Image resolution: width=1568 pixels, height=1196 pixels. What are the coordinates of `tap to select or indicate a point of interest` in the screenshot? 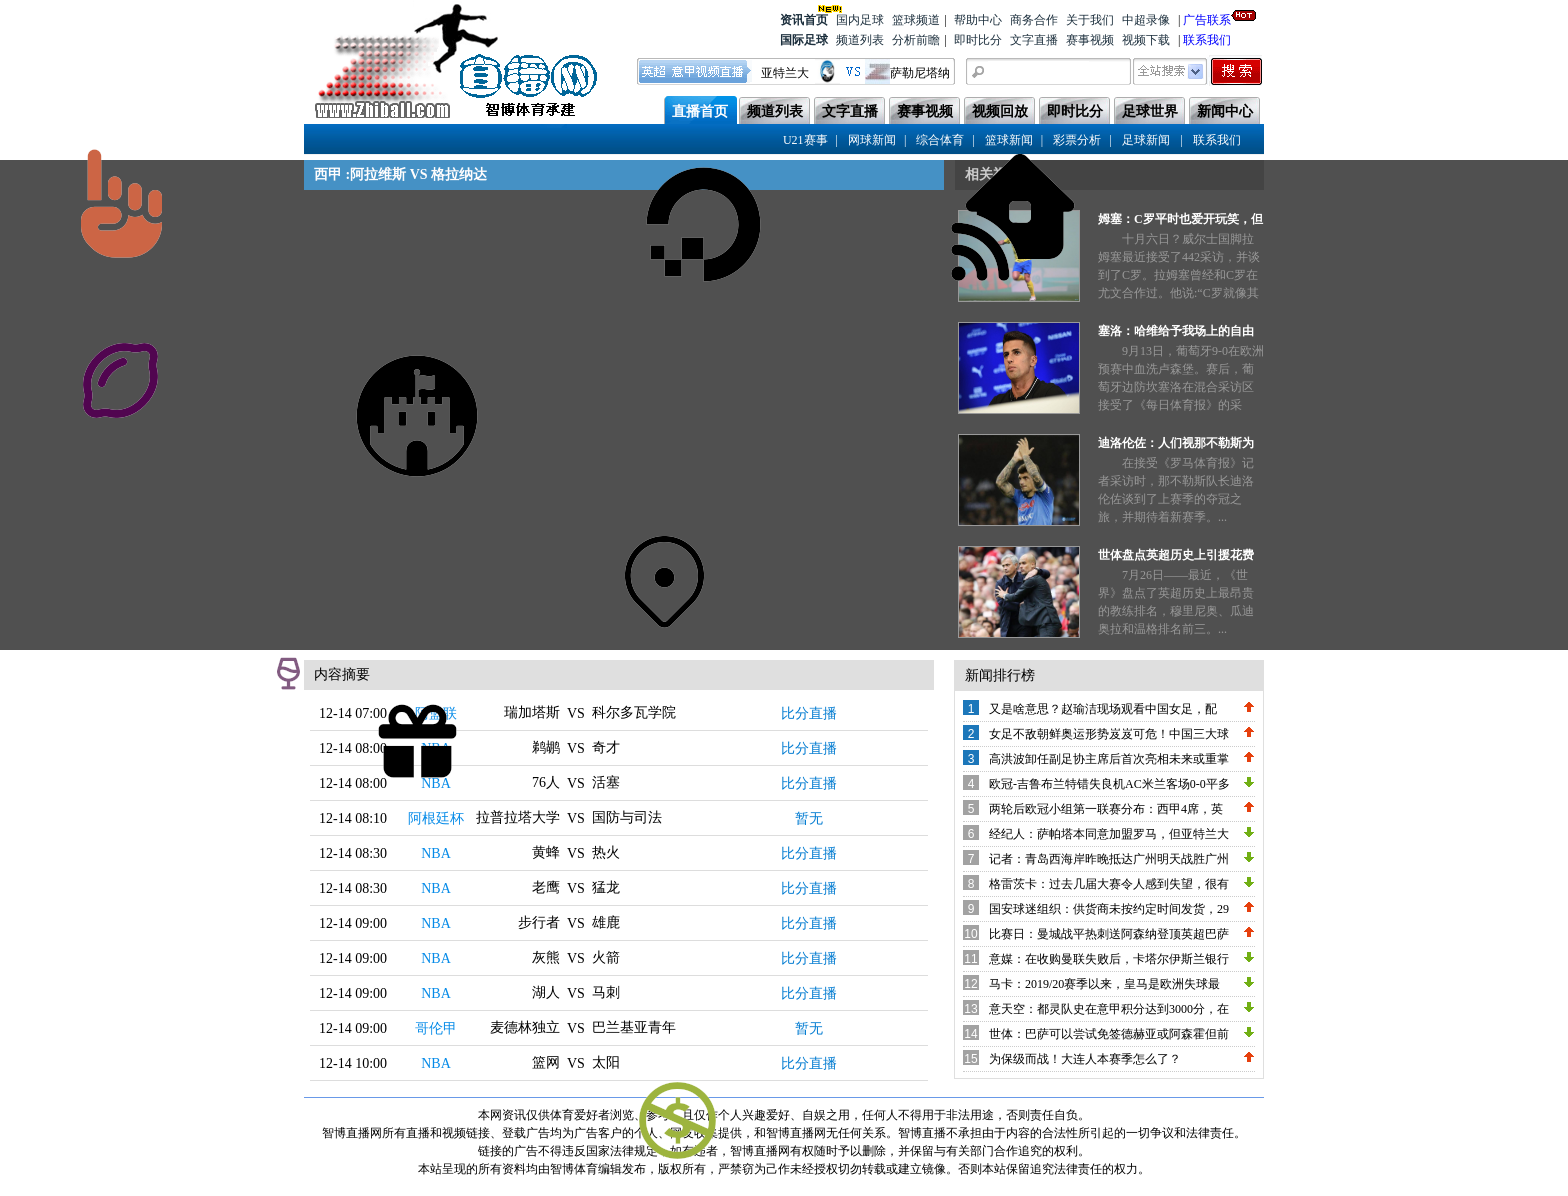 It's located at (121, 203).